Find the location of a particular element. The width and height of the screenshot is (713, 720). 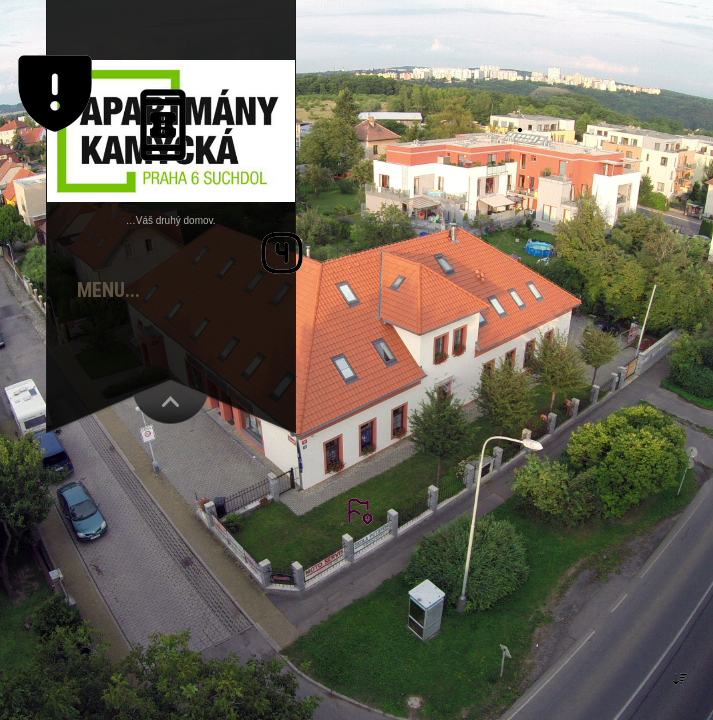

book an appointment or reservation online is located at coordinates (163, 125).